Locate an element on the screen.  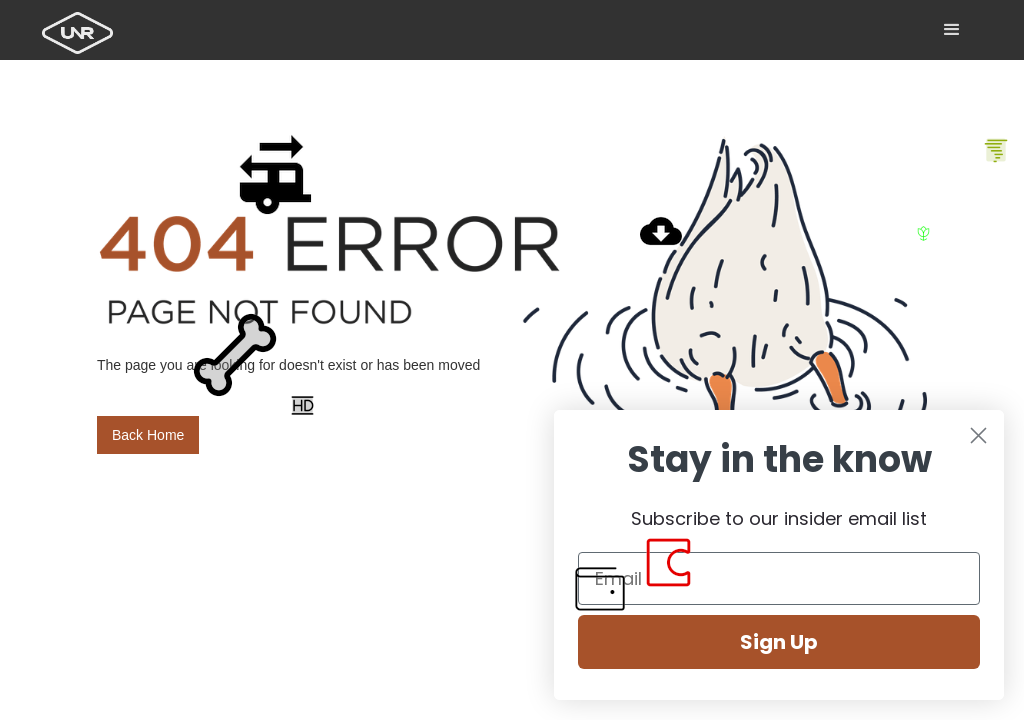
access garden or plant-related features is located at coordinates (923, 233).